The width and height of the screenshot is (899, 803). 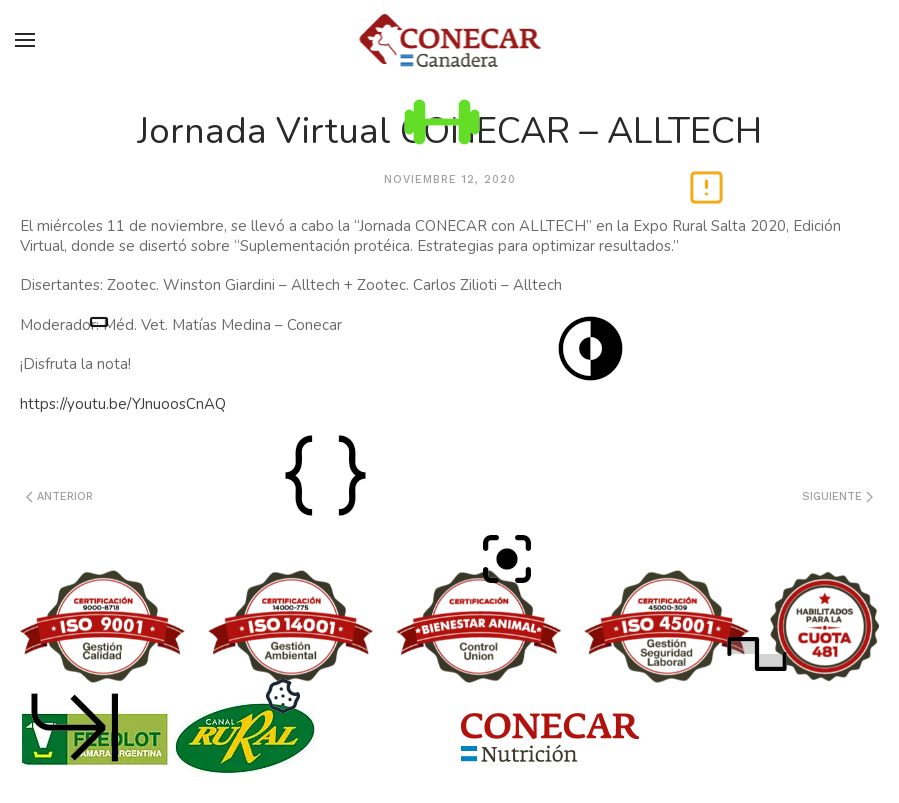 I want to click on crop image to 7:5 aspect ratio, so click(x=99, y=322).